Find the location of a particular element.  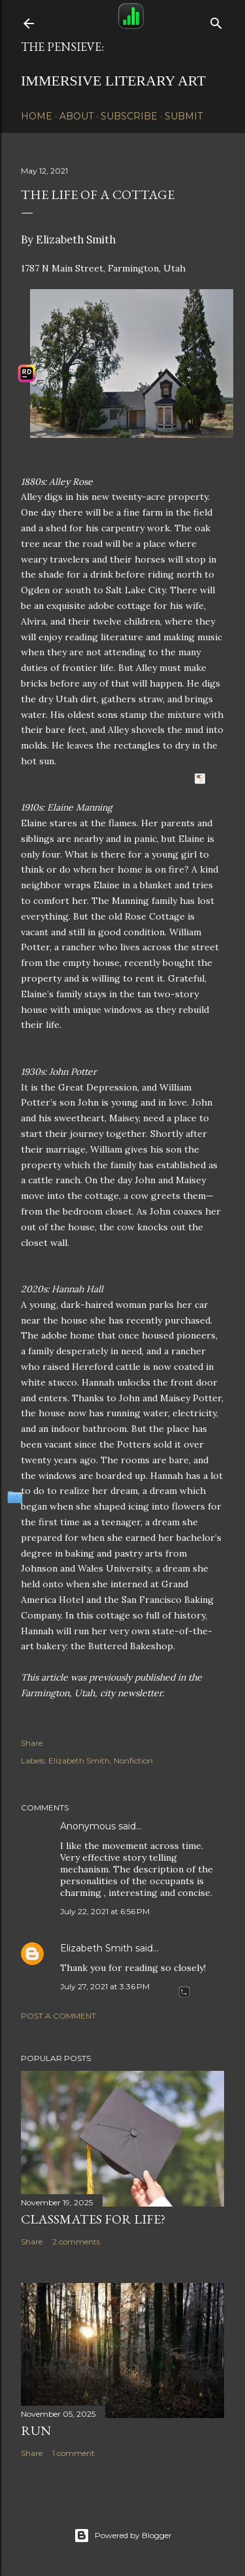

open your audio files folder is located at coordinates (15, 1497).